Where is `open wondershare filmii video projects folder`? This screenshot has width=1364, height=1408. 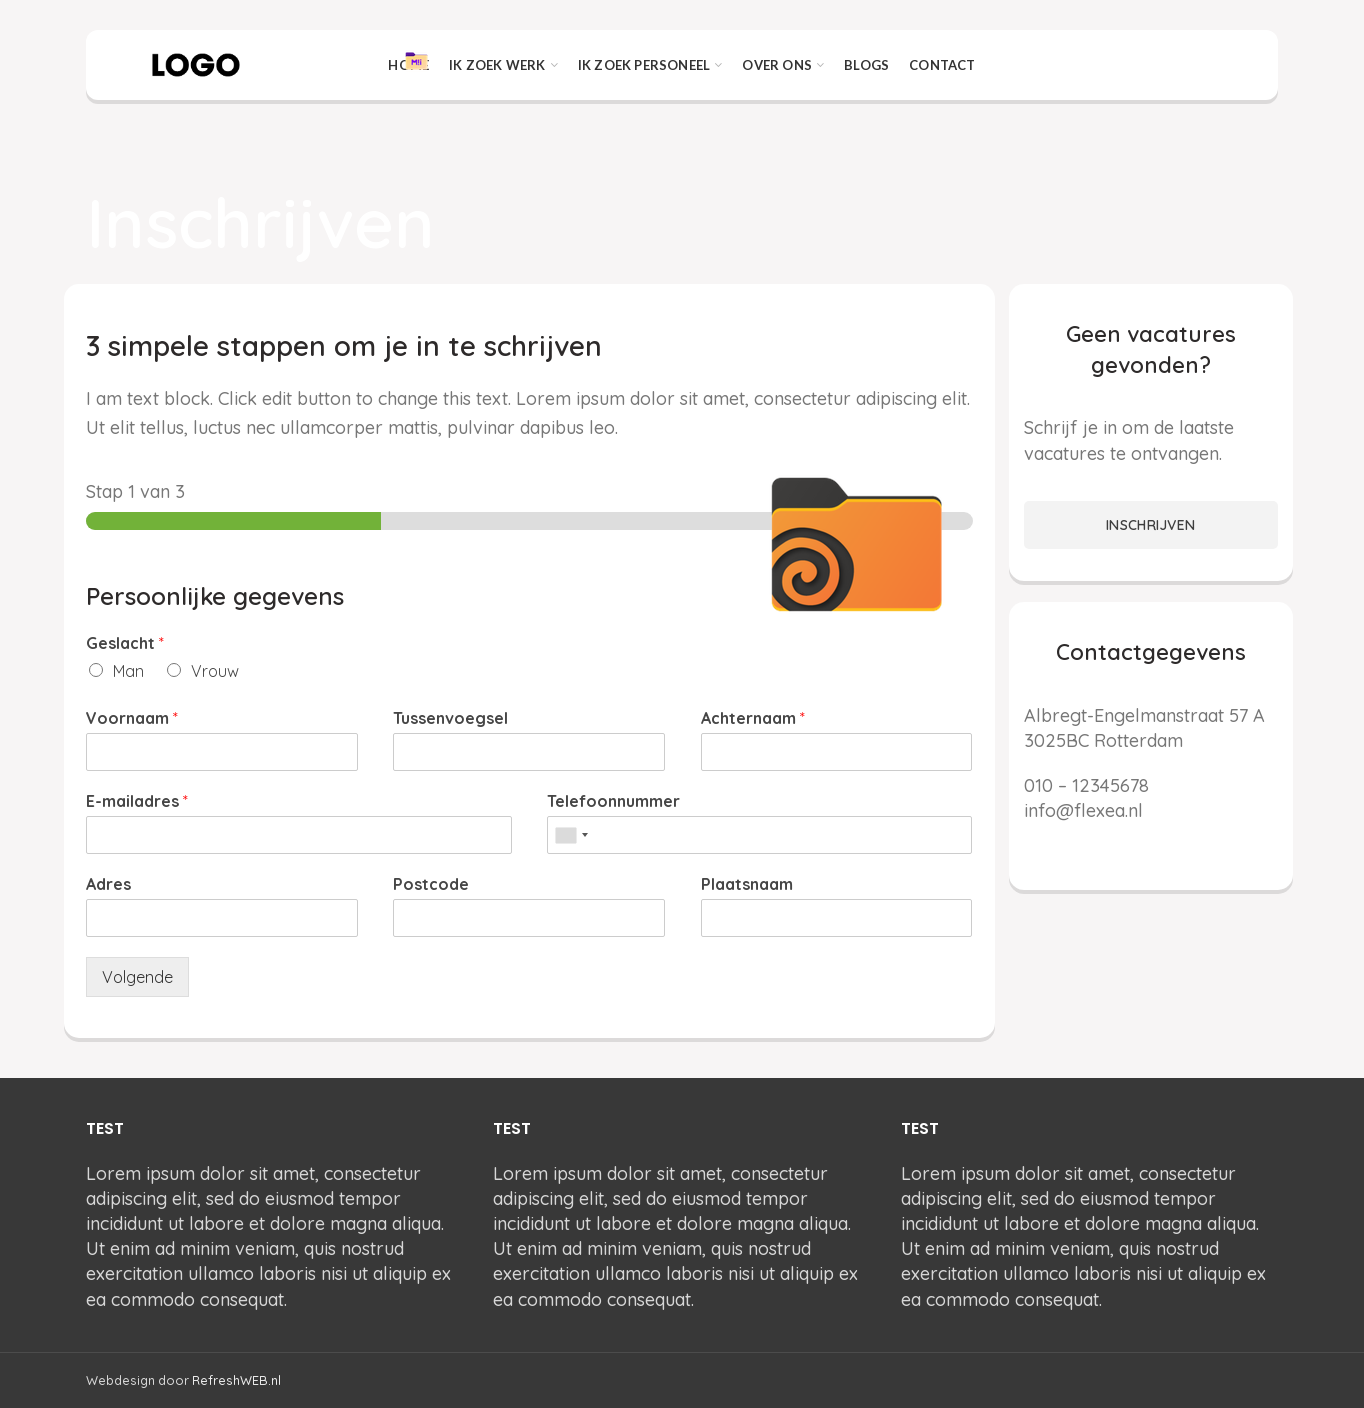
open wondershare filmii video projects folder is located at coordinates (416, 61).